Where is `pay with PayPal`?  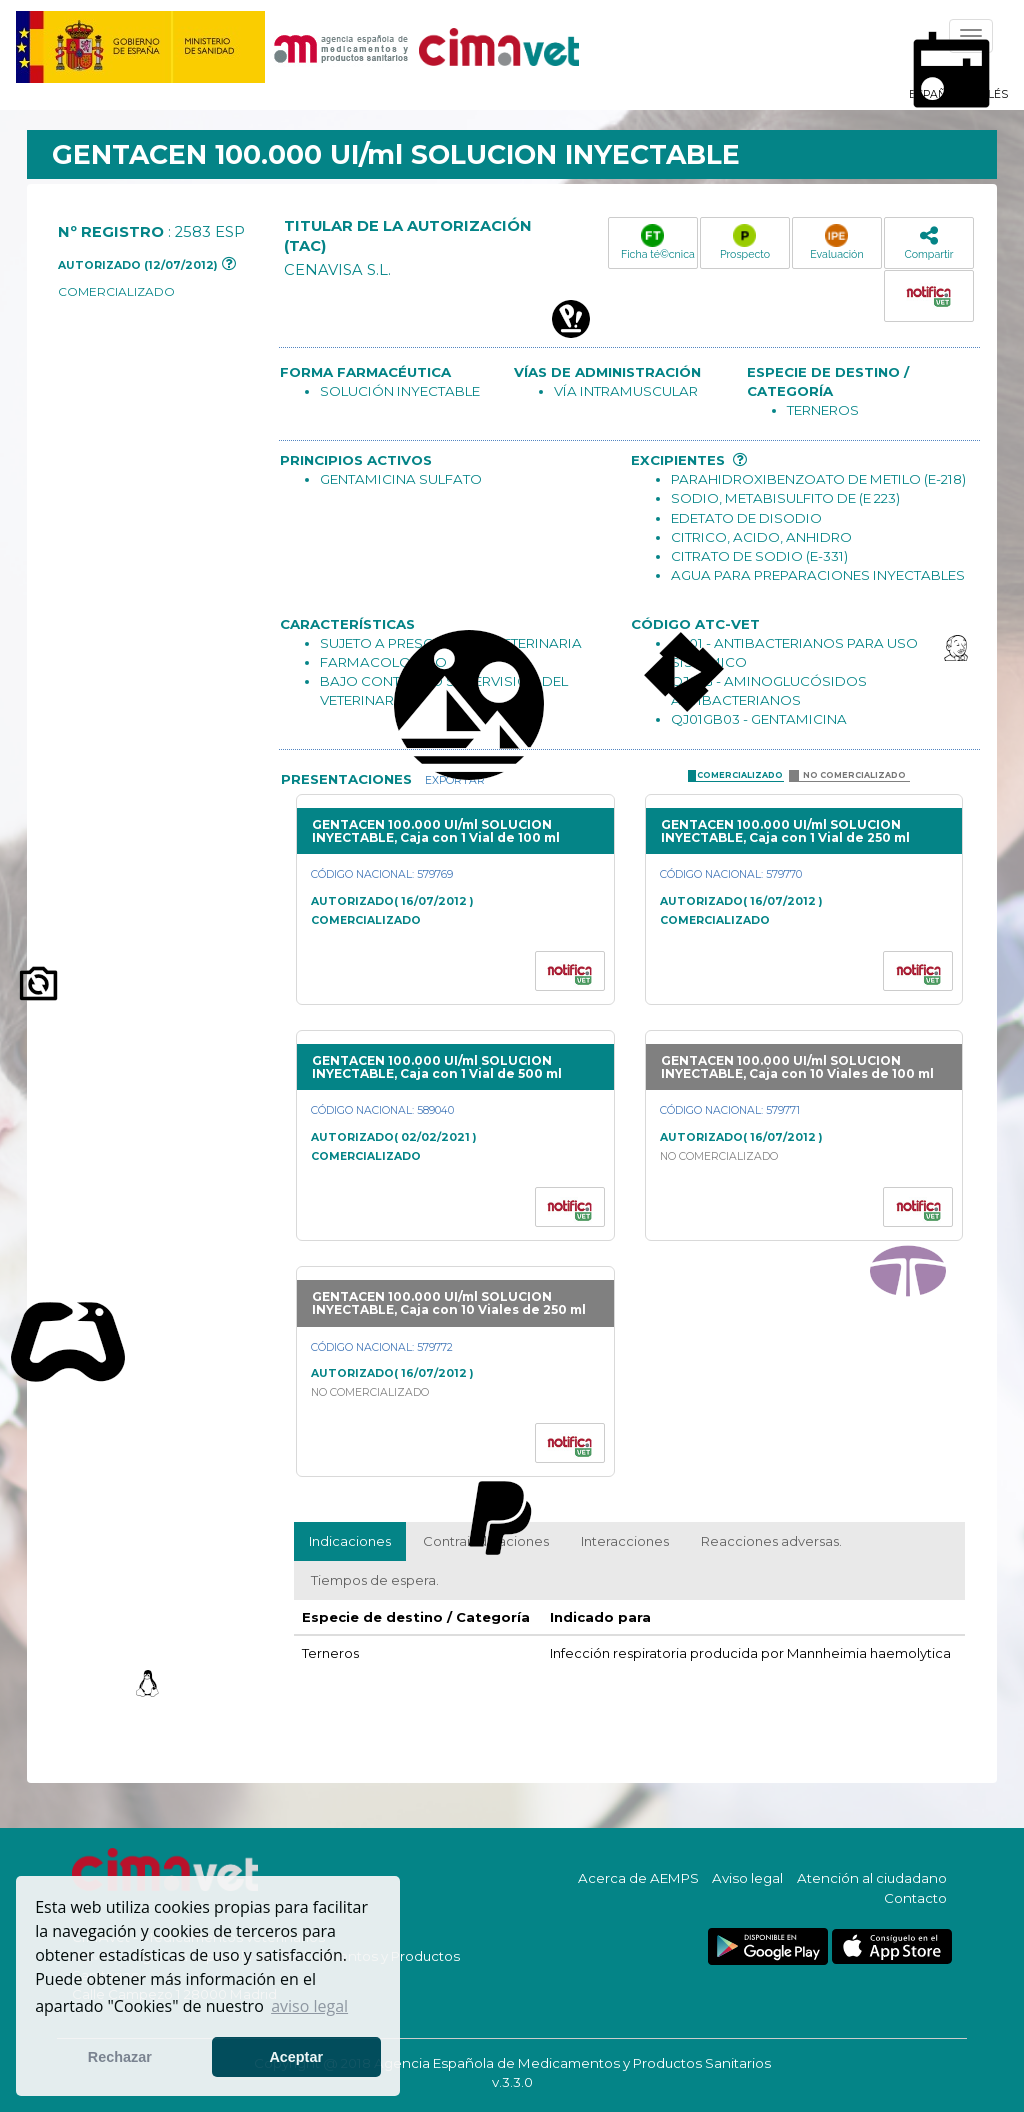 pay with PayPal is located at coordinates (500, 1518).